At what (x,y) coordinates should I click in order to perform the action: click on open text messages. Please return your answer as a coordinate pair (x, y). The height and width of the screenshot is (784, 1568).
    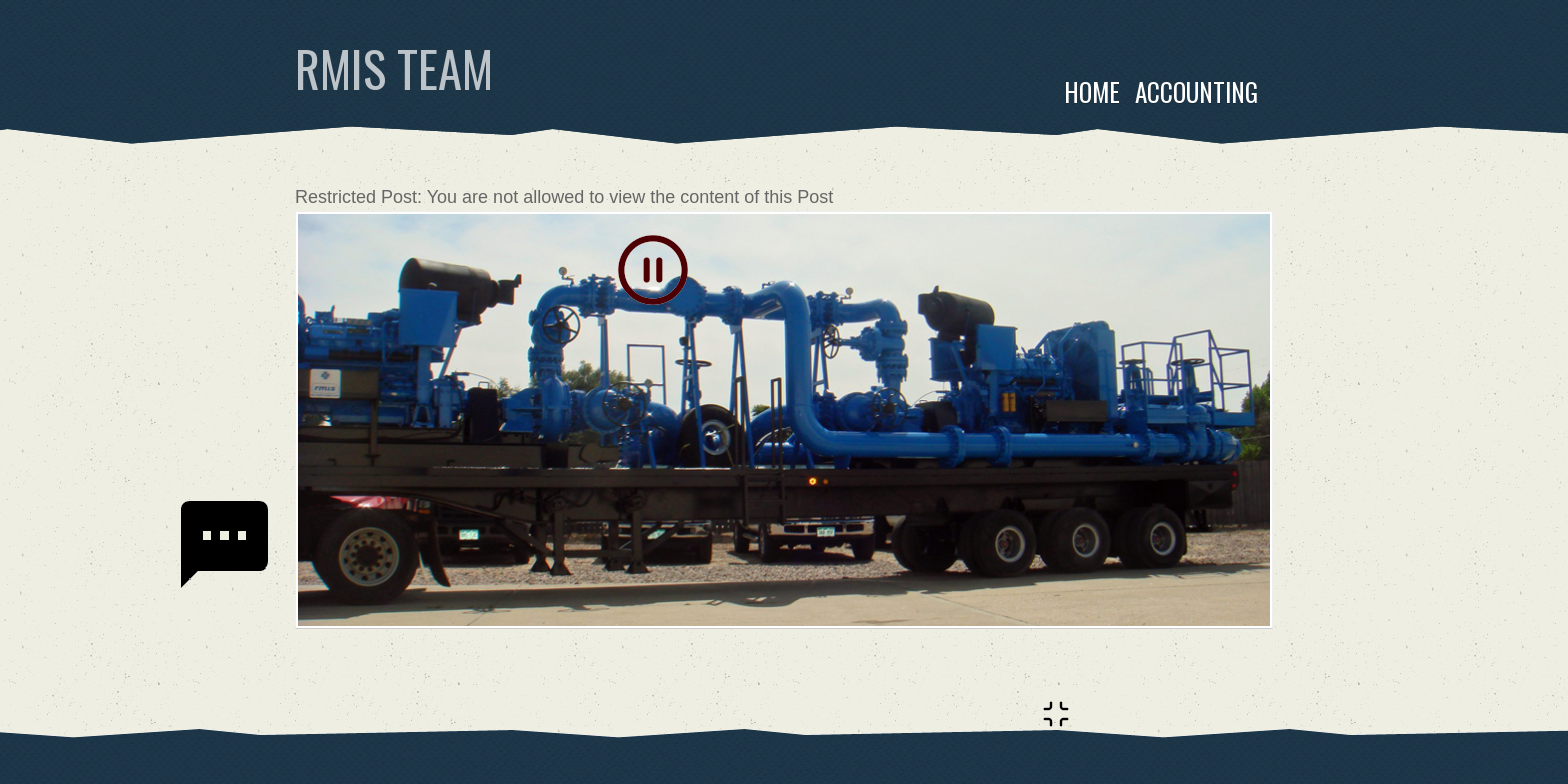
    Looking at the image, I should click on (224, 544).